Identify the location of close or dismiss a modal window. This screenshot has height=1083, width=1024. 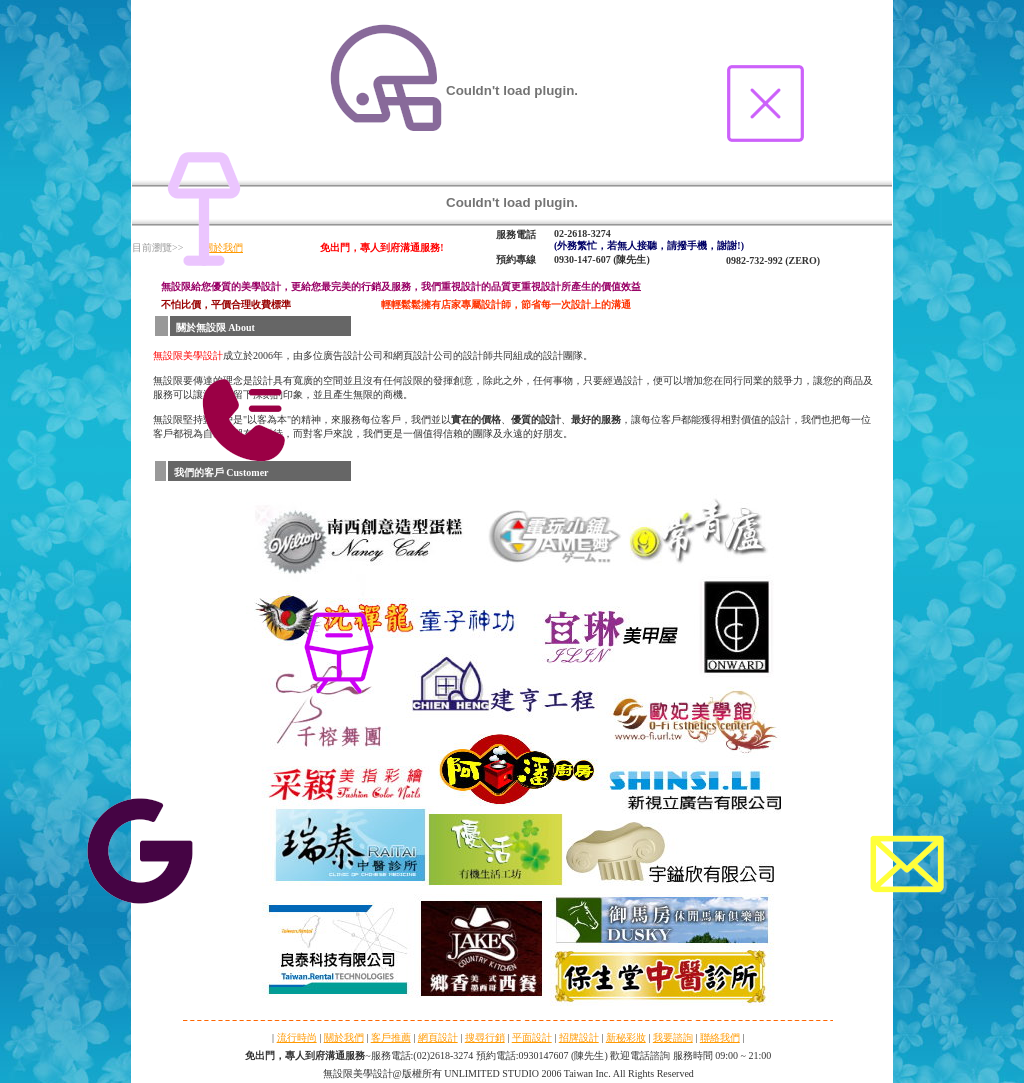
(765, 103).